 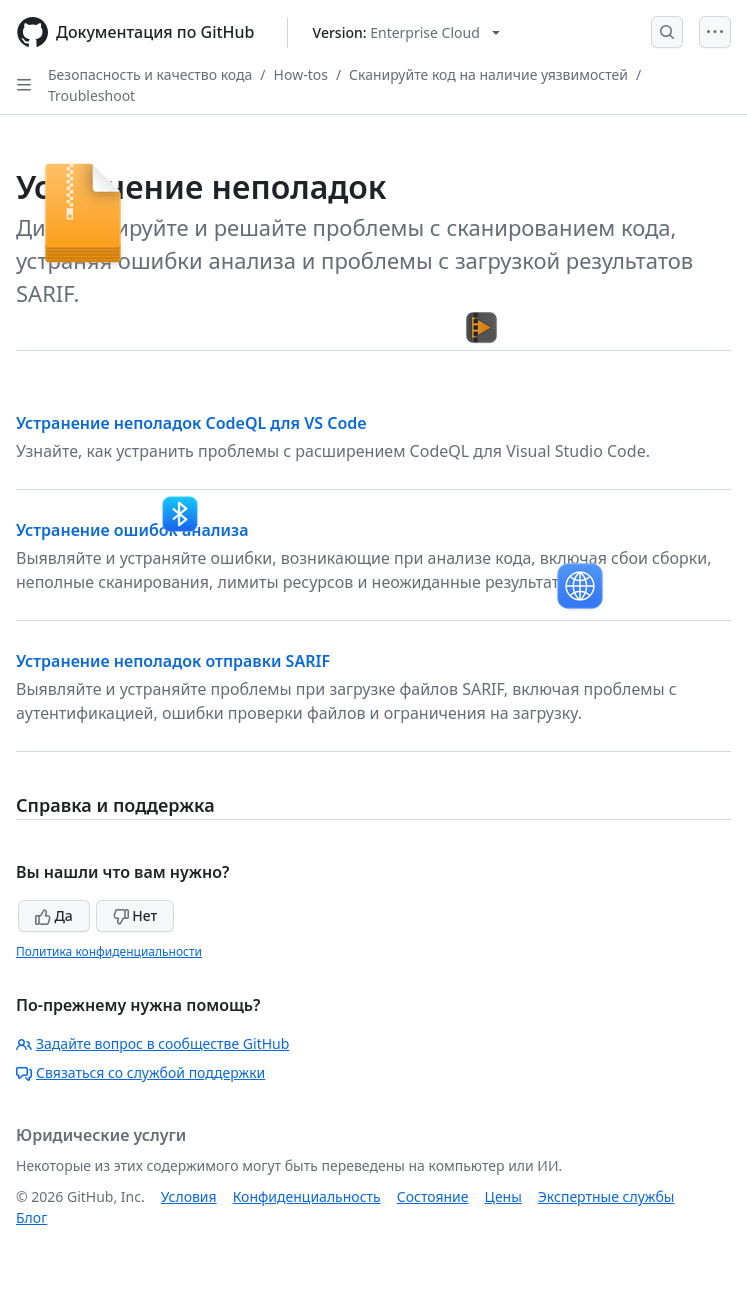 I want to click on access language learning applications, so click(x=580, y=586).